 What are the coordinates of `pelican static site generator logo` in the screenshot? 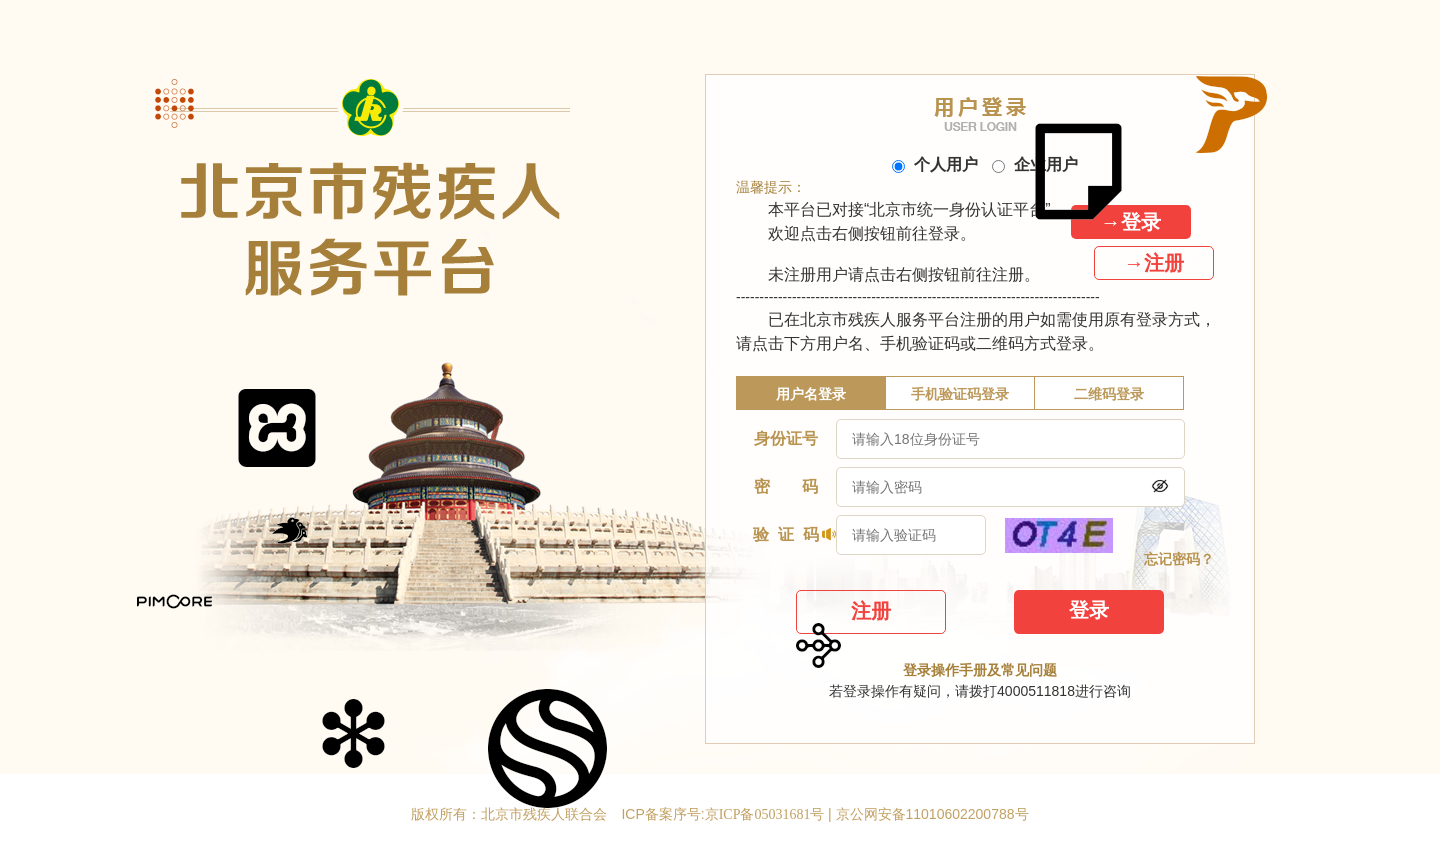 It's located at (1231, 114).